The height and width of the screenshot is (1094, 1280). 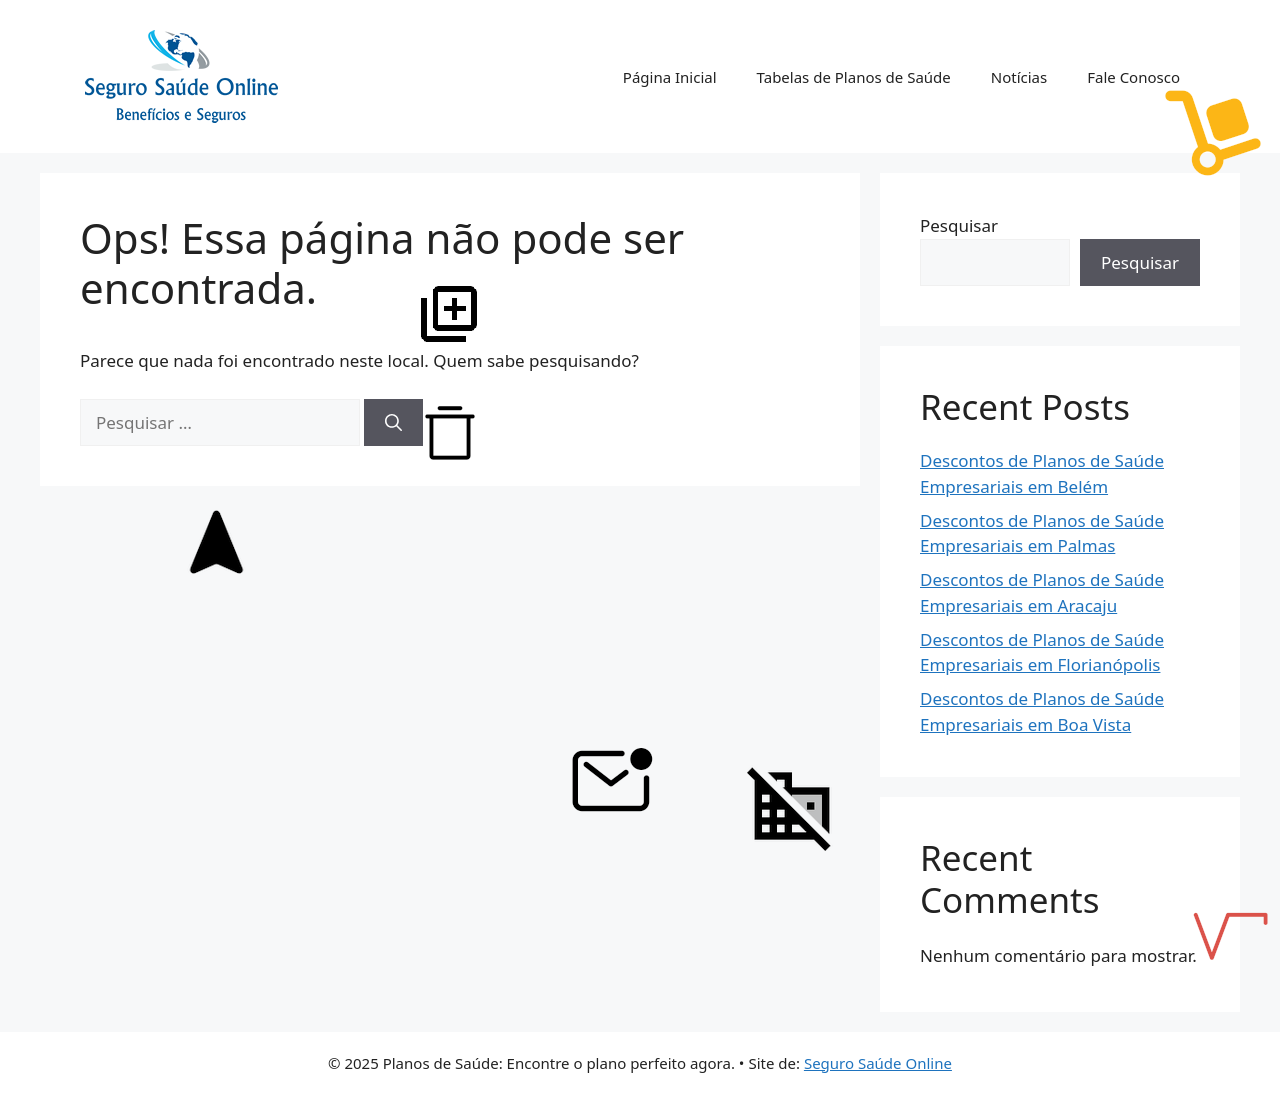 I want to click on add item to your library, so click(x=449, y=314).